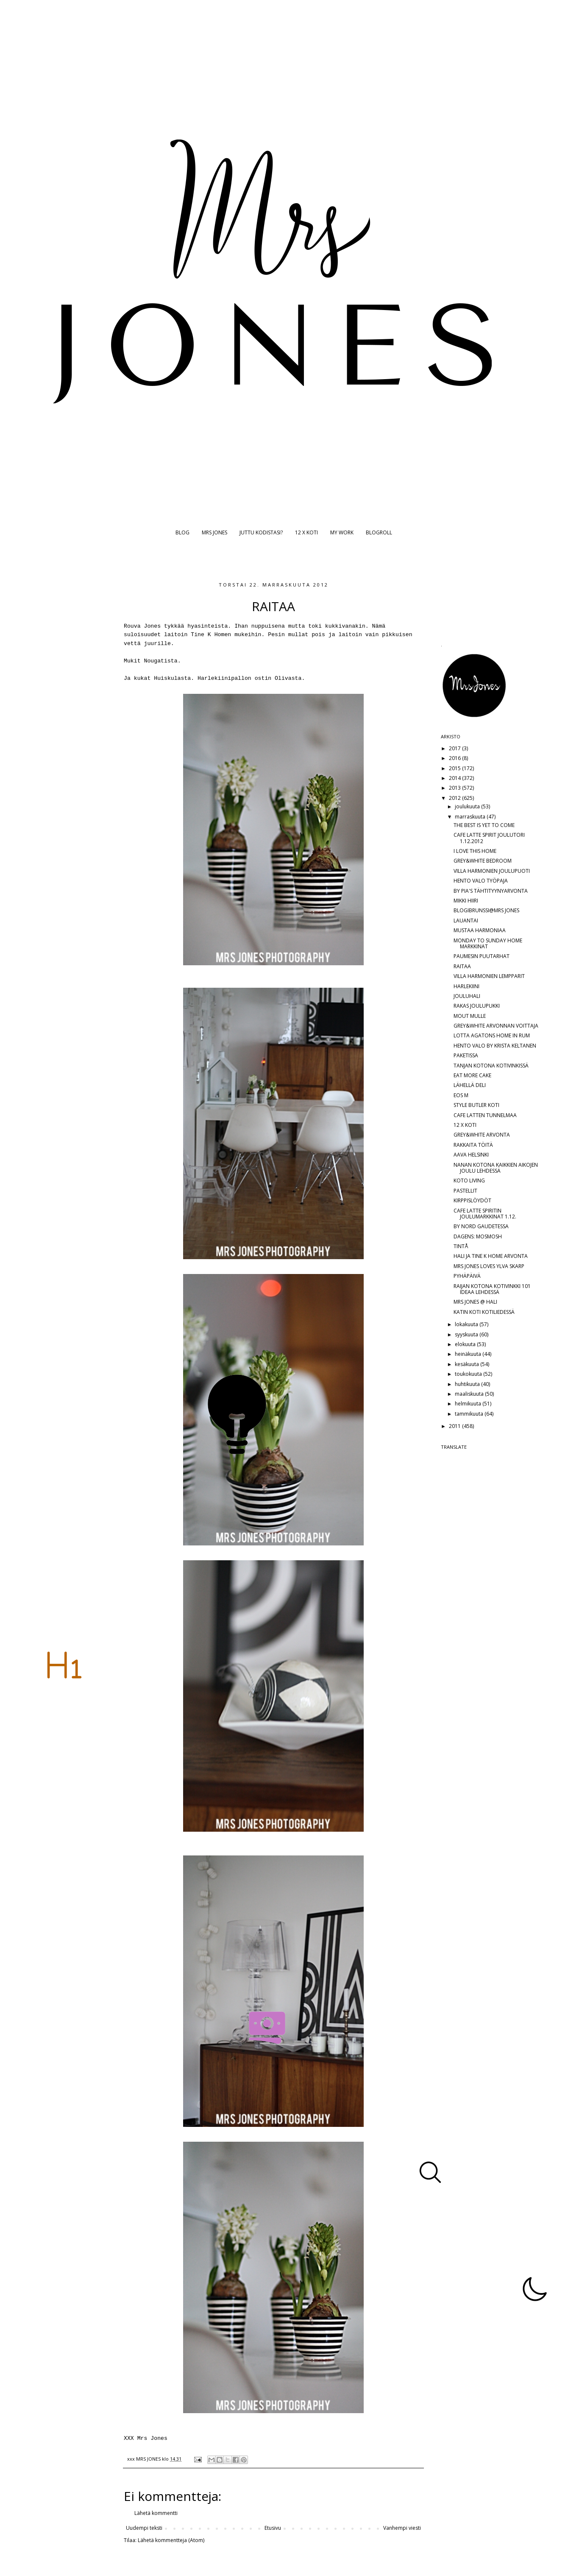  What do you see at coordinates (237, 1414) in the screenshot?
I see `view tips or suggestions` at bounding box center [237, 1414].